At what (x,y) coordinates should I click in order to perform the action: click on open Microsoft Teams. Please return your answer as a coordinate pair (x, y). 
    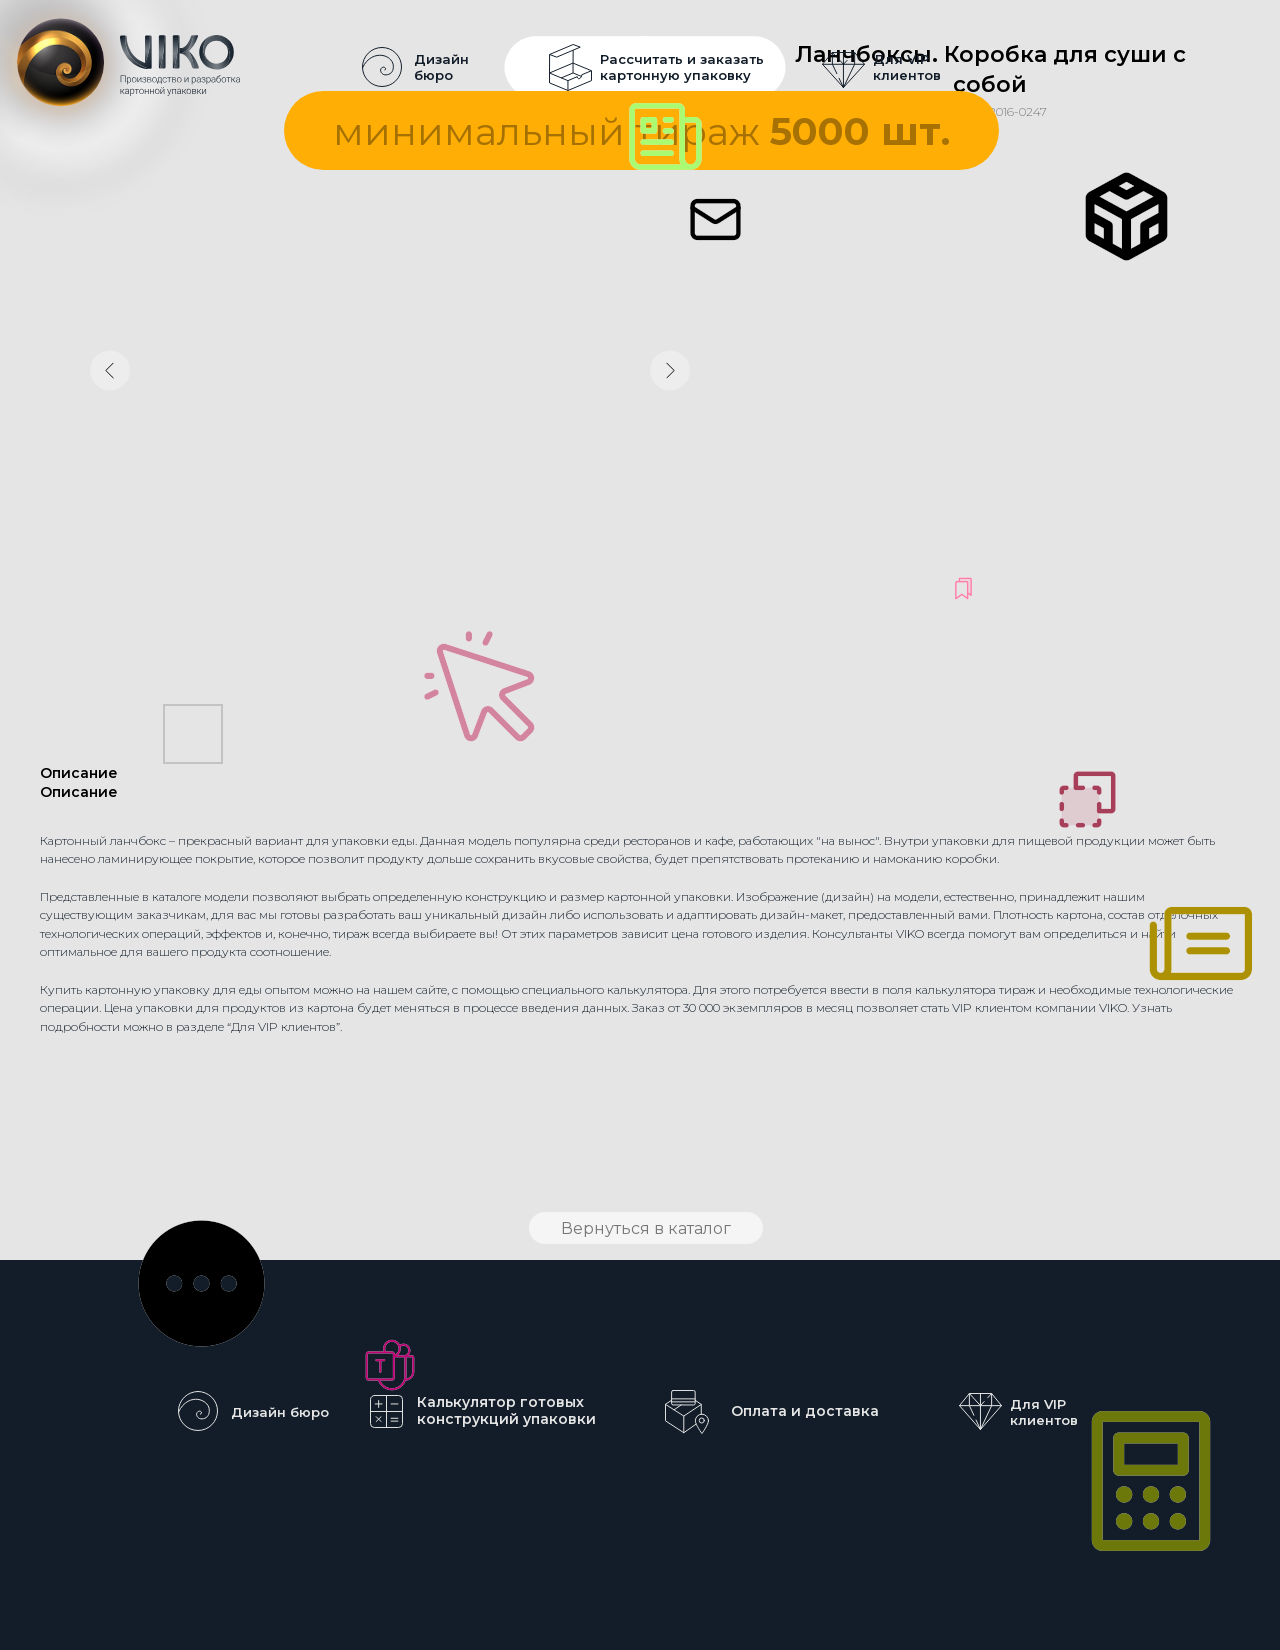
    Looking at the image, I should click on (390, 1366).